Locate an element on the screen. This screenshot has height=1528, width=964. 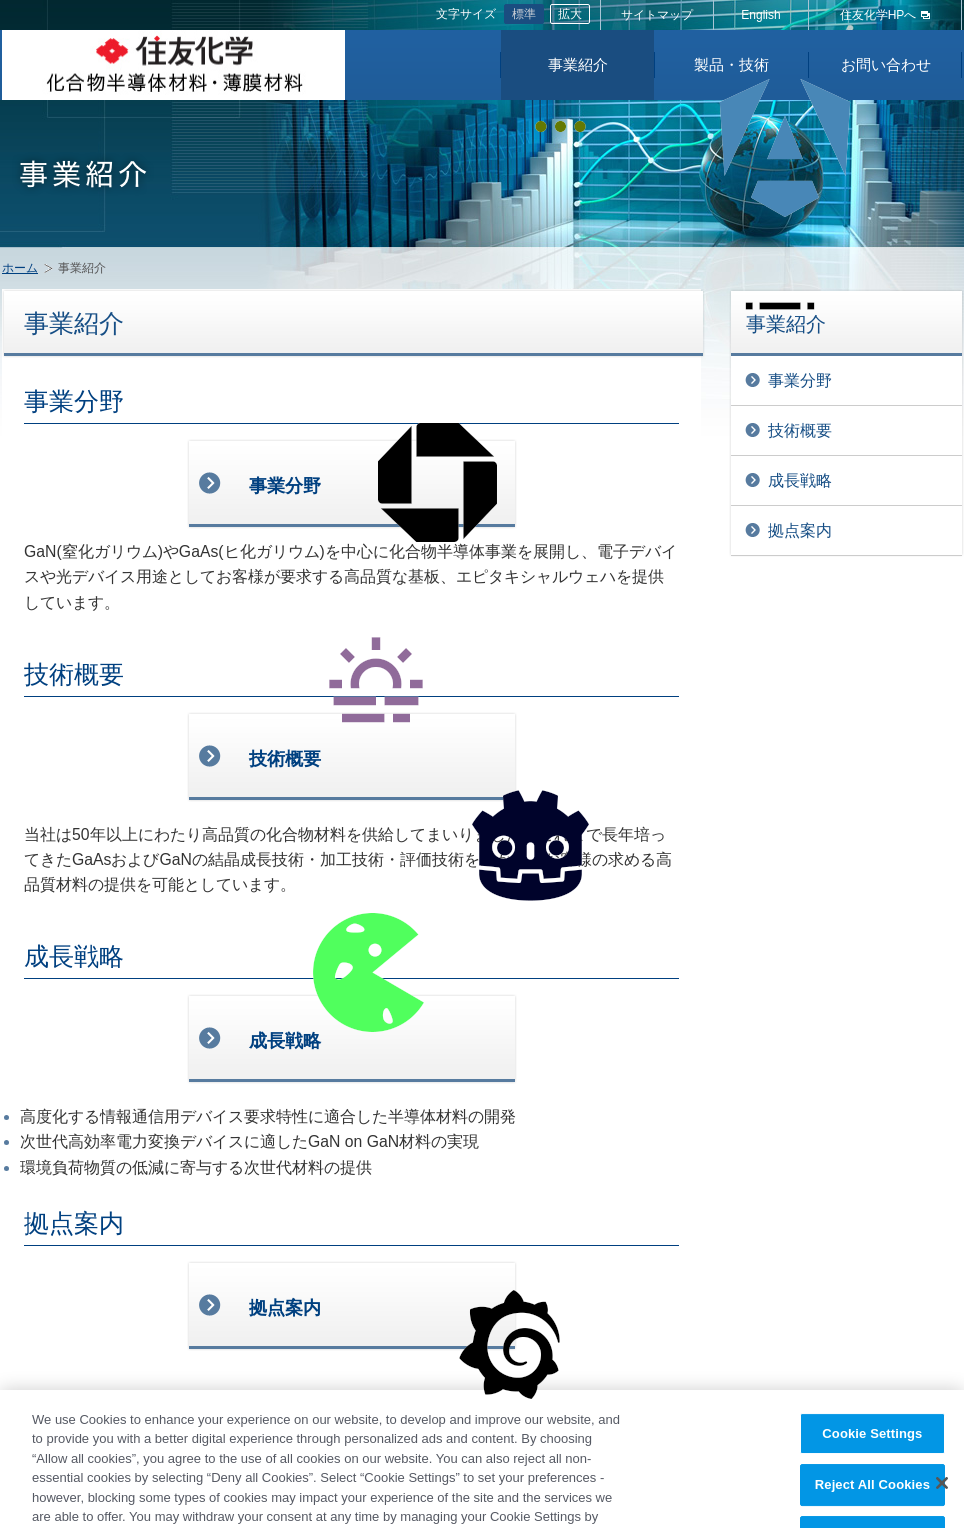
open grafana dashboard is located at coordinates (509, 1344).